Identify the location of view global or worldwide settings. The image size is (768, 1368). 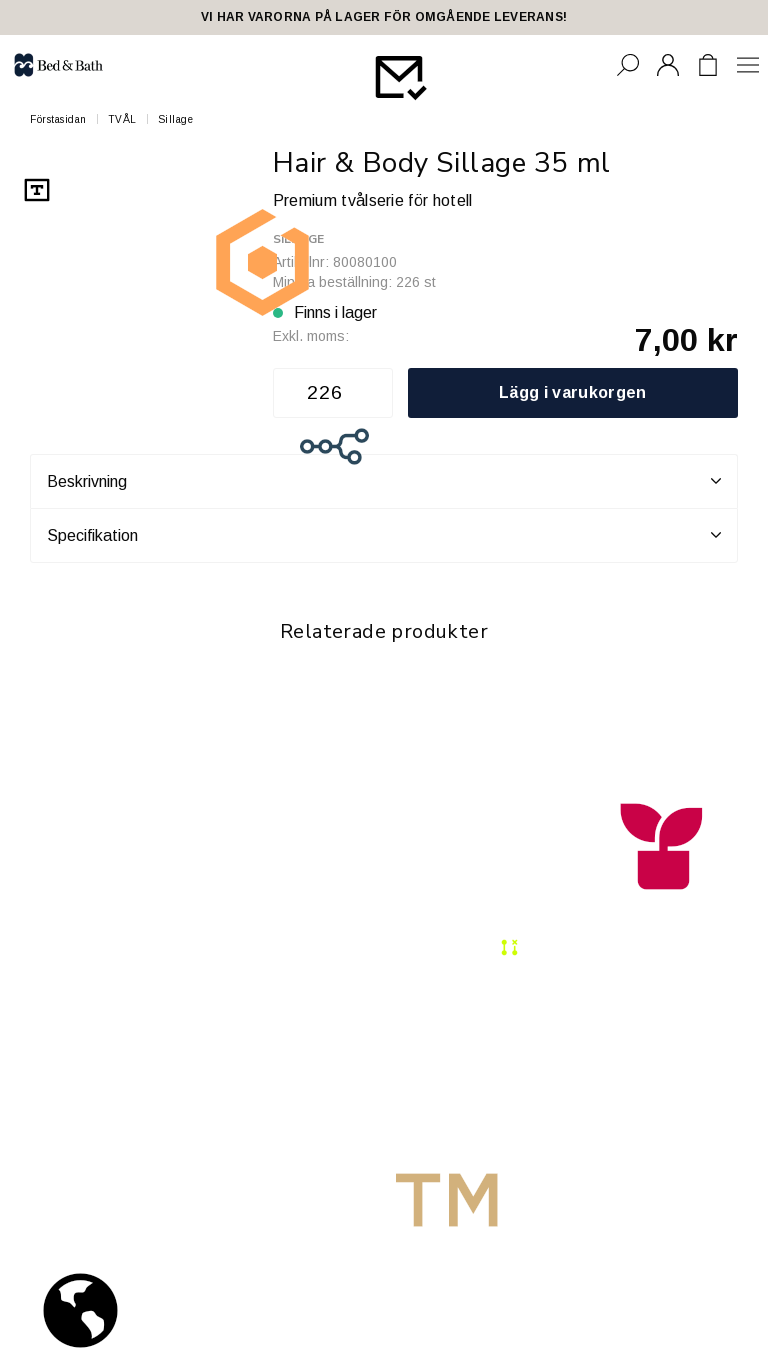
(80, 1310).